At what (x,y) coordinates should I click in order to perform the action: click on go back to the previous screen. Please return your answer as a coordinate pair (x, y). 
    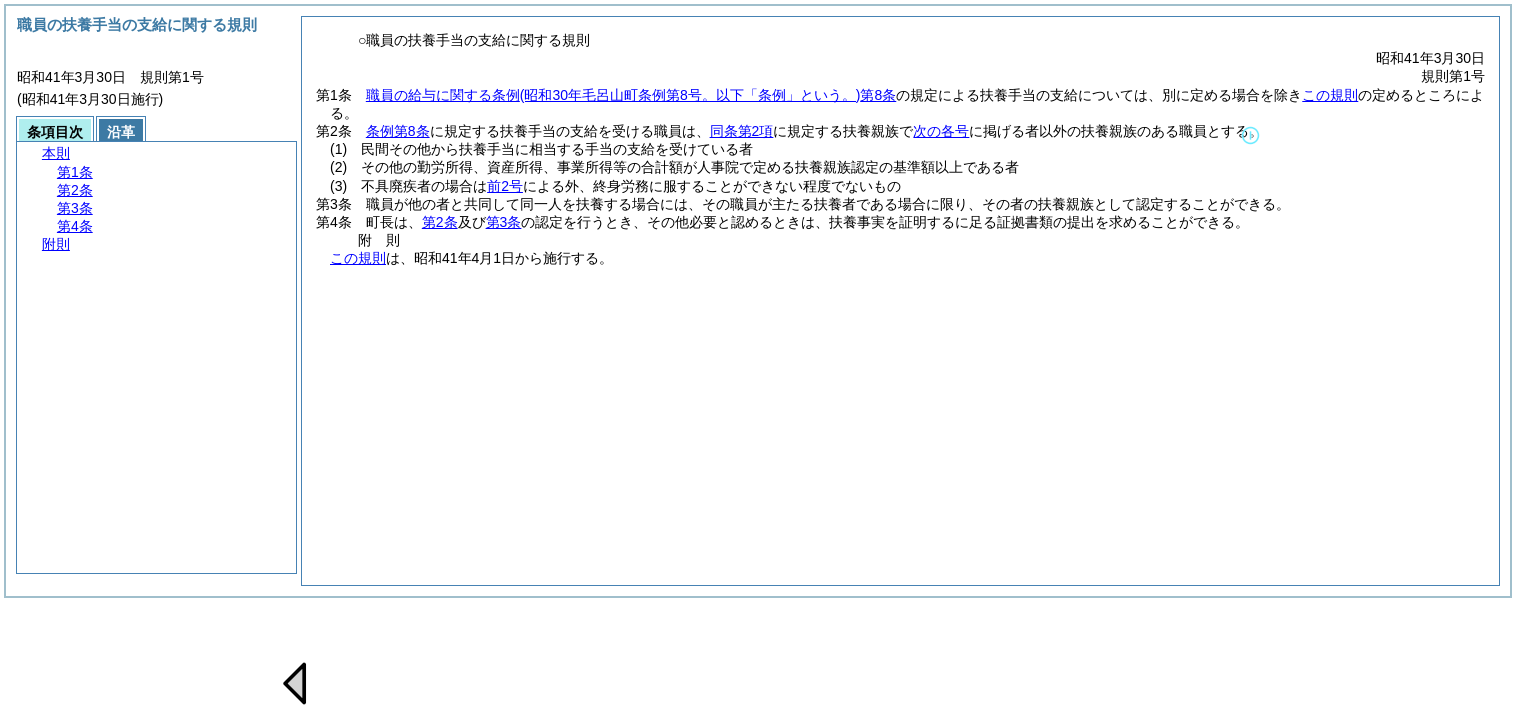
    Looking at the image, I should click on (296, 683).